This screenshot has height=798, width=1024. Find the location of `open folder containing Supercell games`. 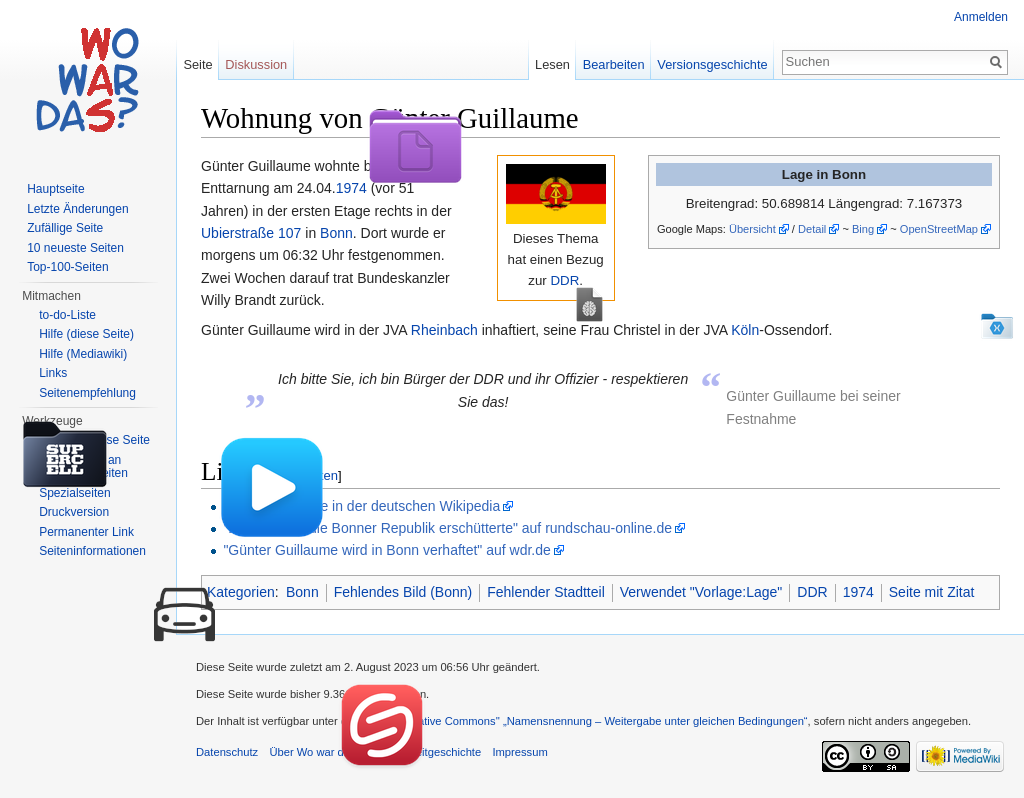

open folder containing Supercell games is located at coordinates (64, 456).